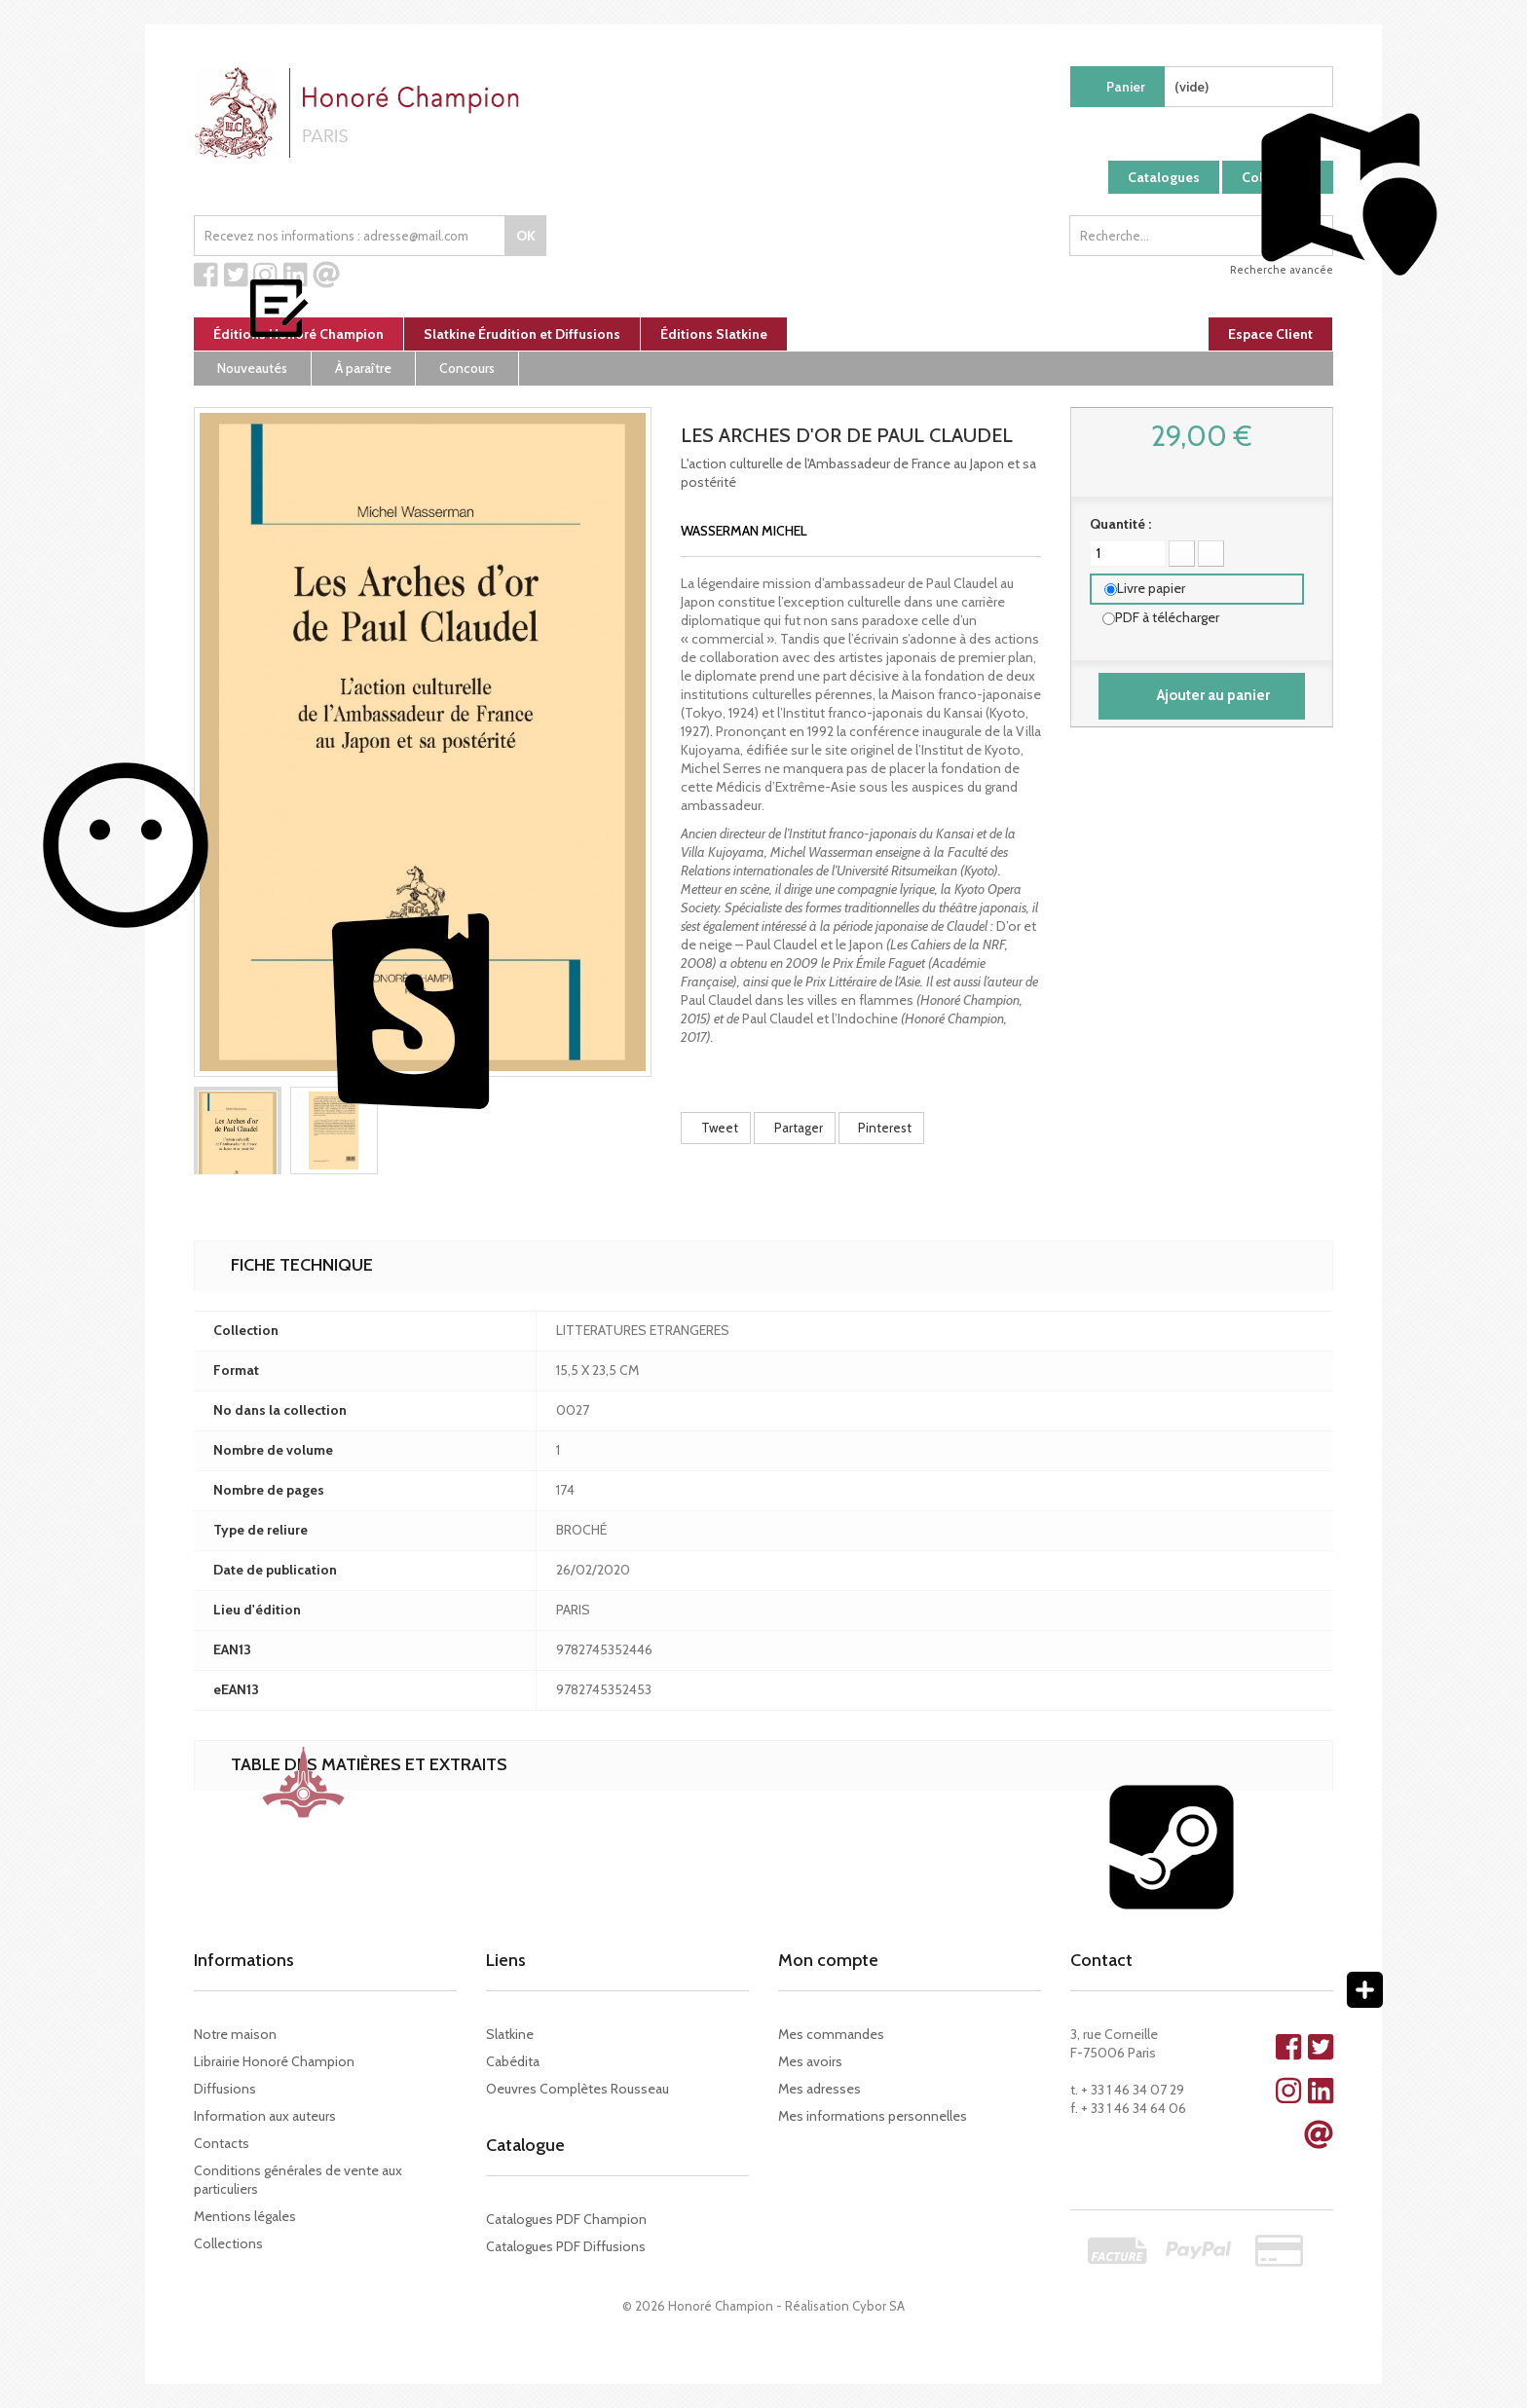  Describe the element at coordinates (1172, 1847) in the screenshot. I see `open Steam application` at that location.